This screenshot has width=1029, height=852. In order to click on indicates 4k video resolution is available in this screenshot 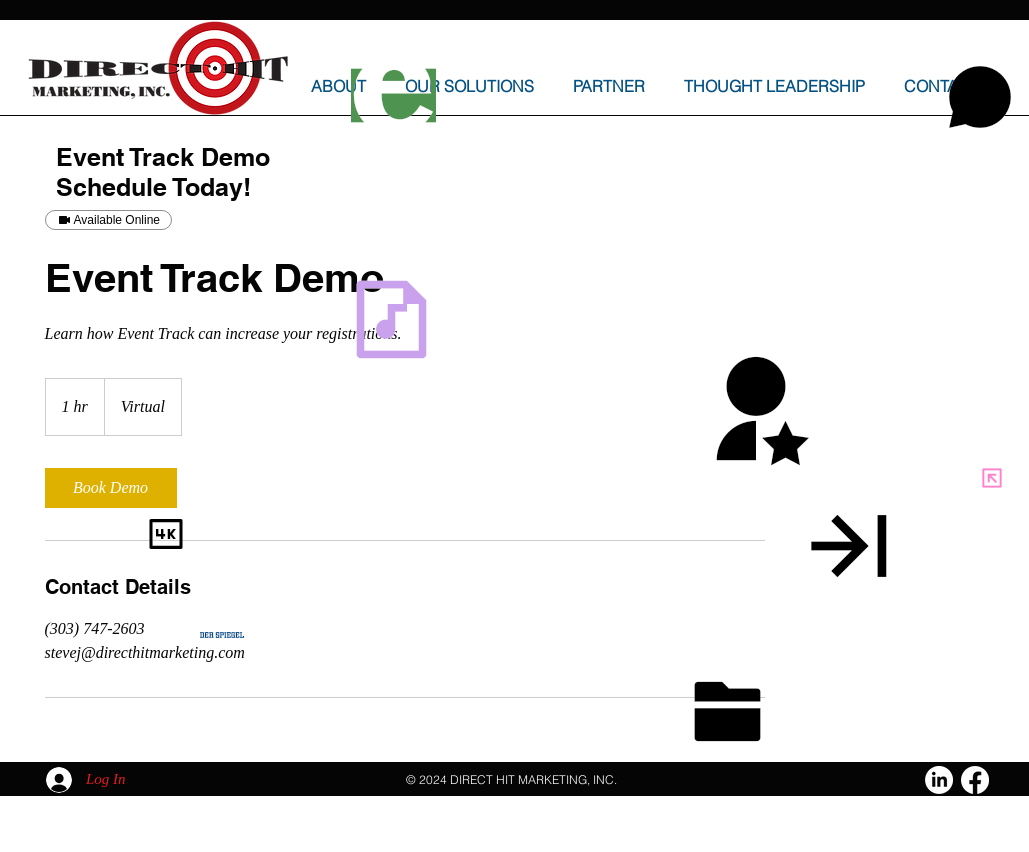, I will do `click(166, 534)`.